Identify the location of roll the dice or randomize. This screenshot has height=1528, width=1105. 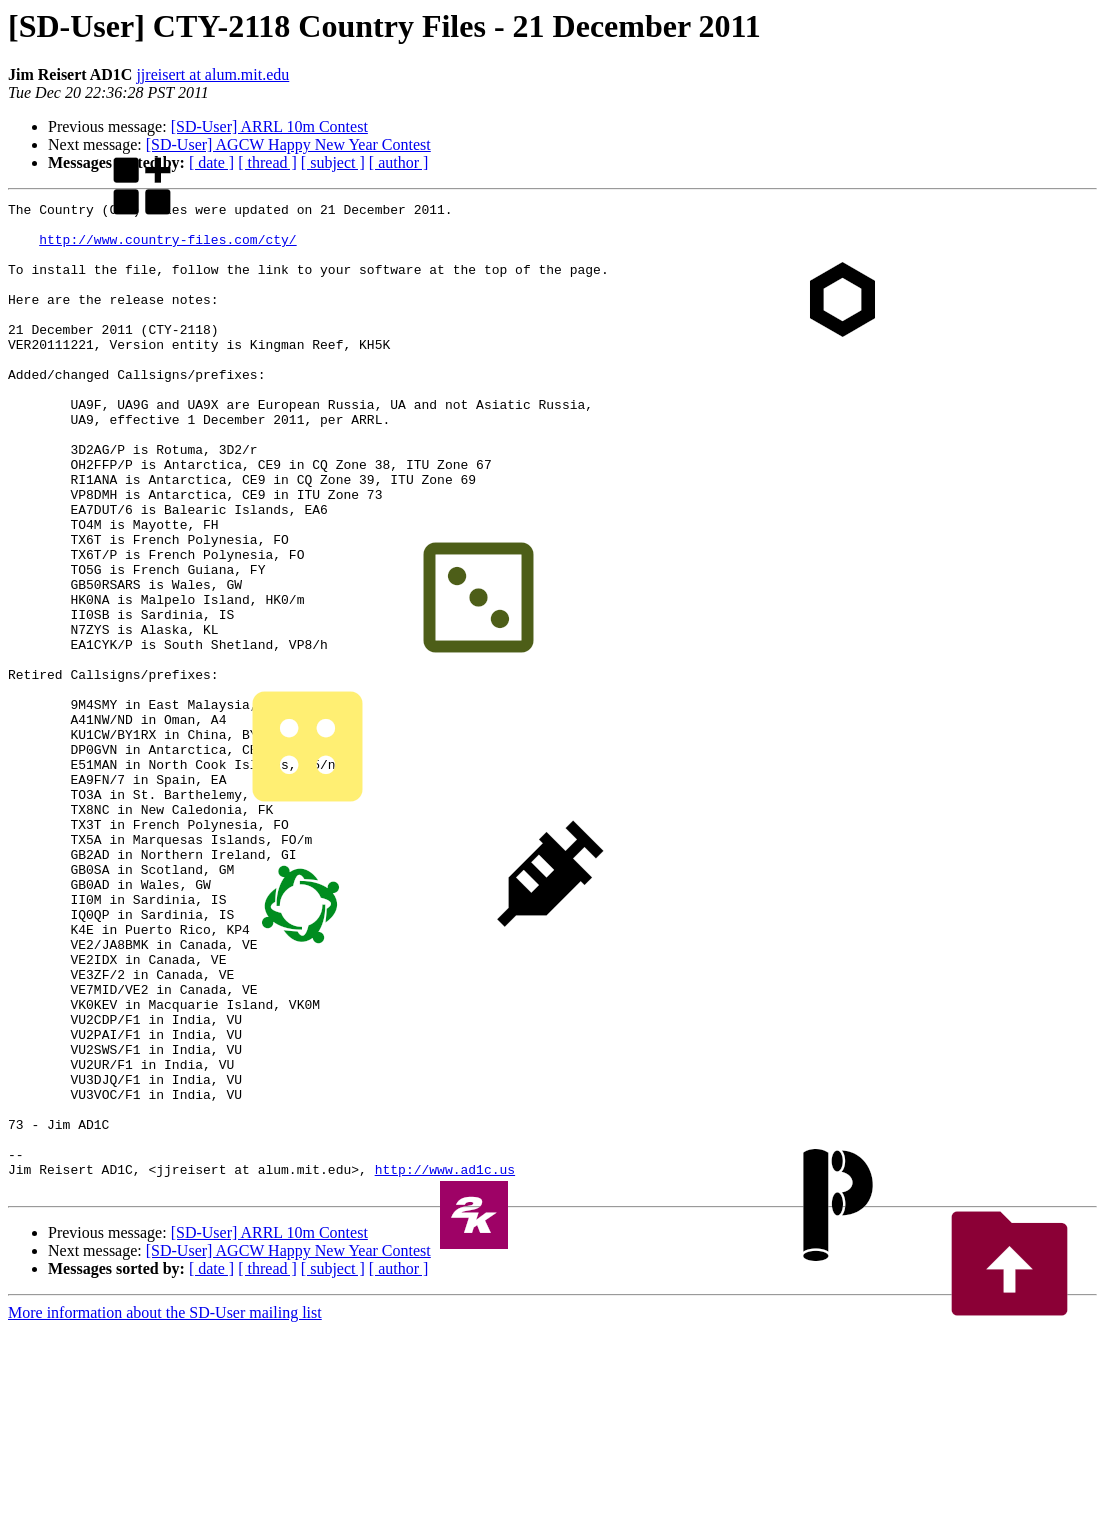
(307, 746).